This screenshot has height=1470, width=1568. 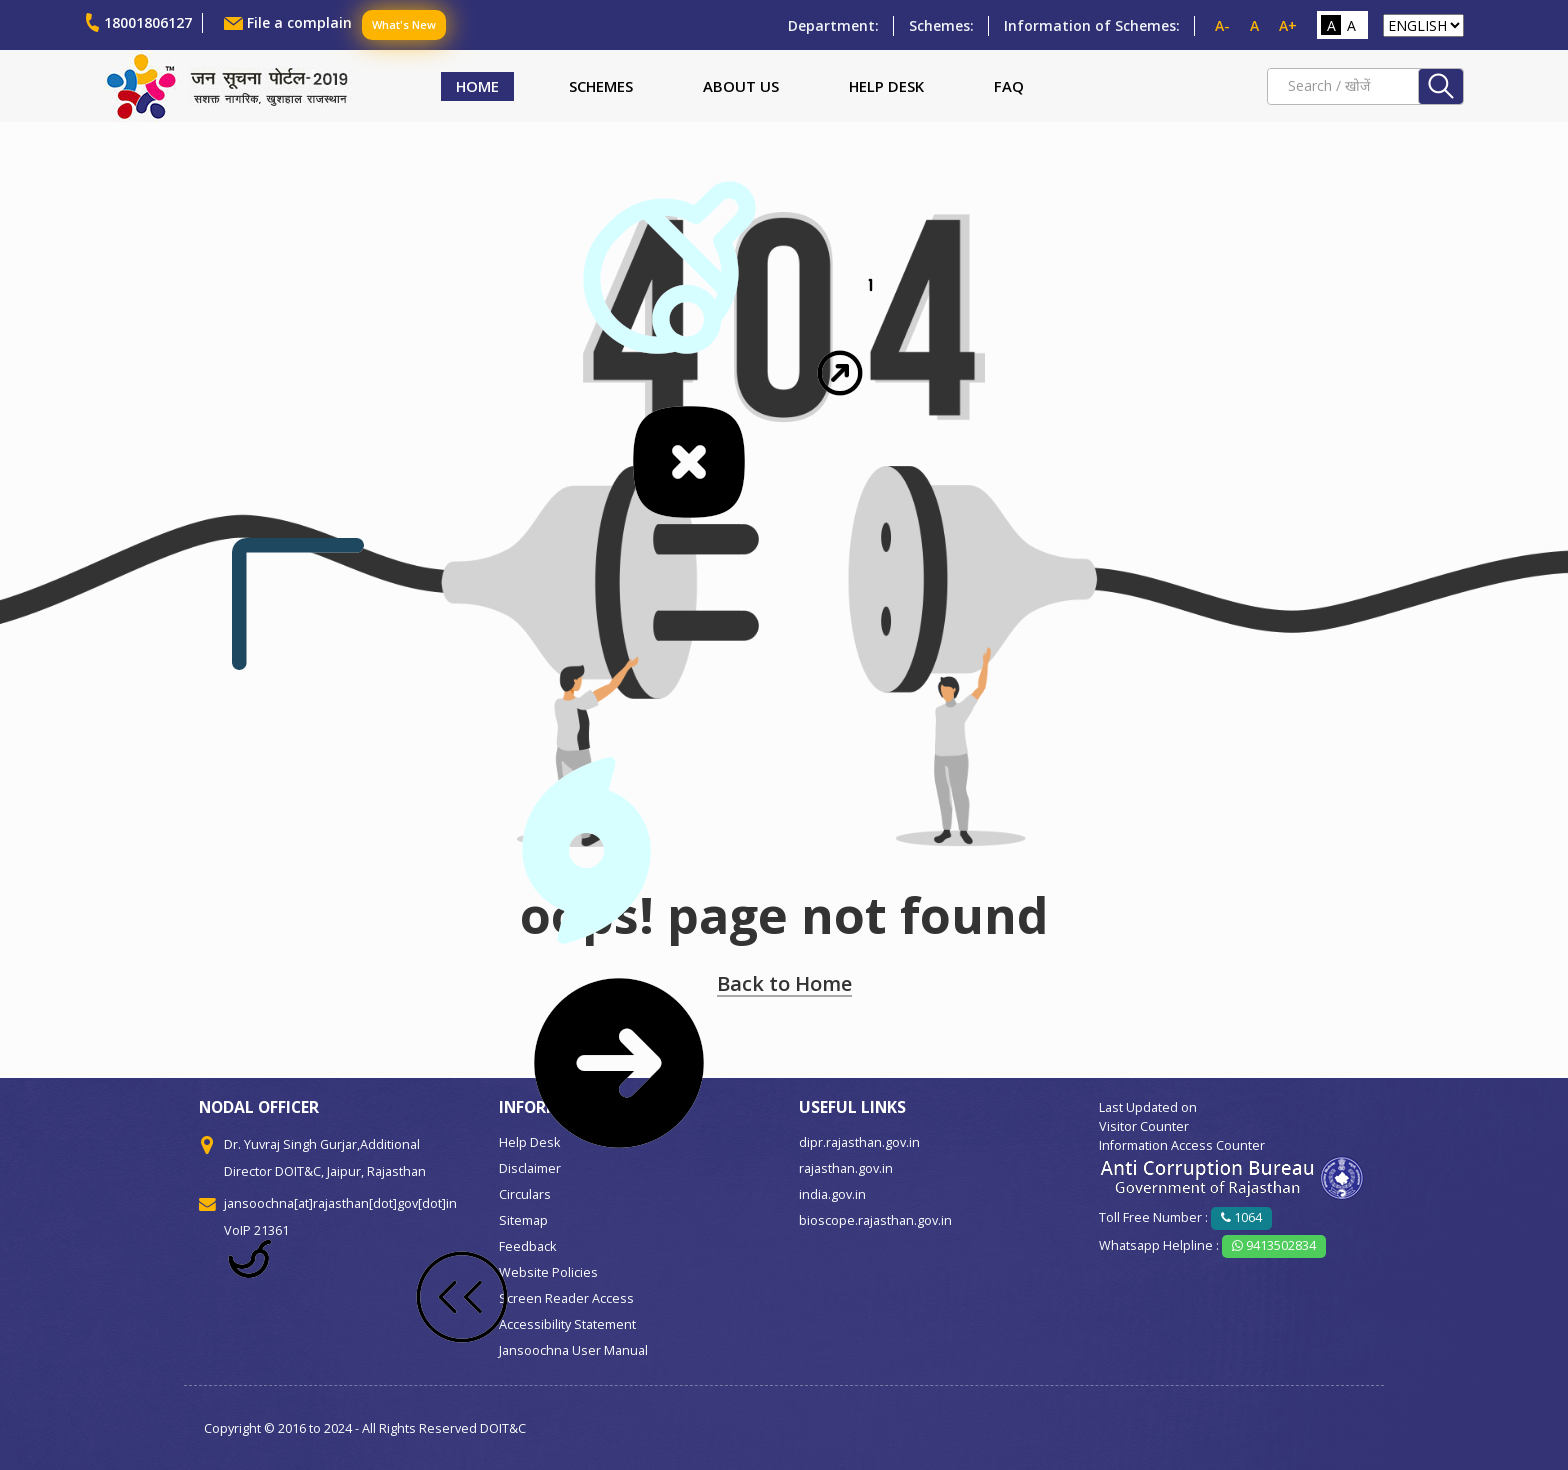 What do you see at coordinates (586, 850) in the screenshot?
I see `indicates hurricane or tropical storm warning` at bounding box center [586, 850].